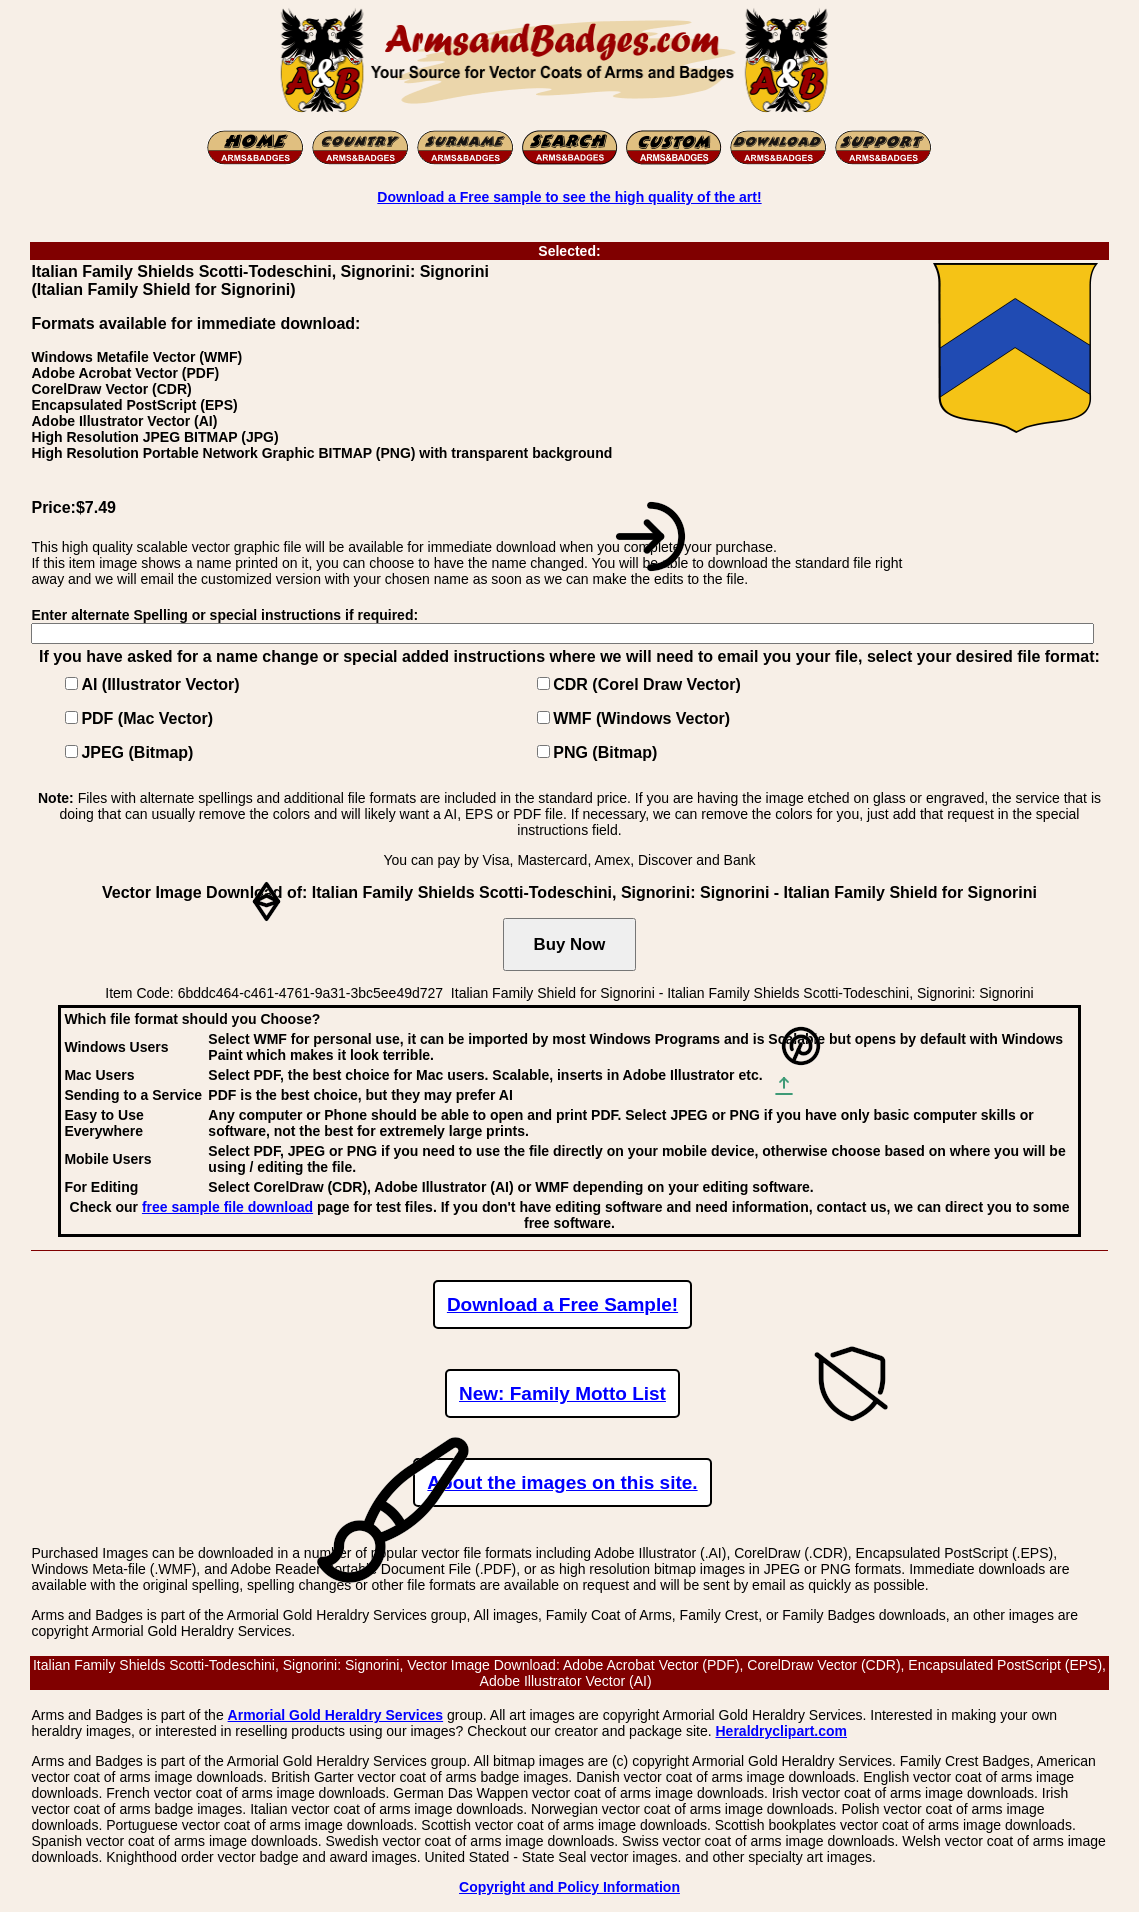 This screenshot has height=1912, width=1139. I want to click on share to Pinterest, so click(801, 1046).